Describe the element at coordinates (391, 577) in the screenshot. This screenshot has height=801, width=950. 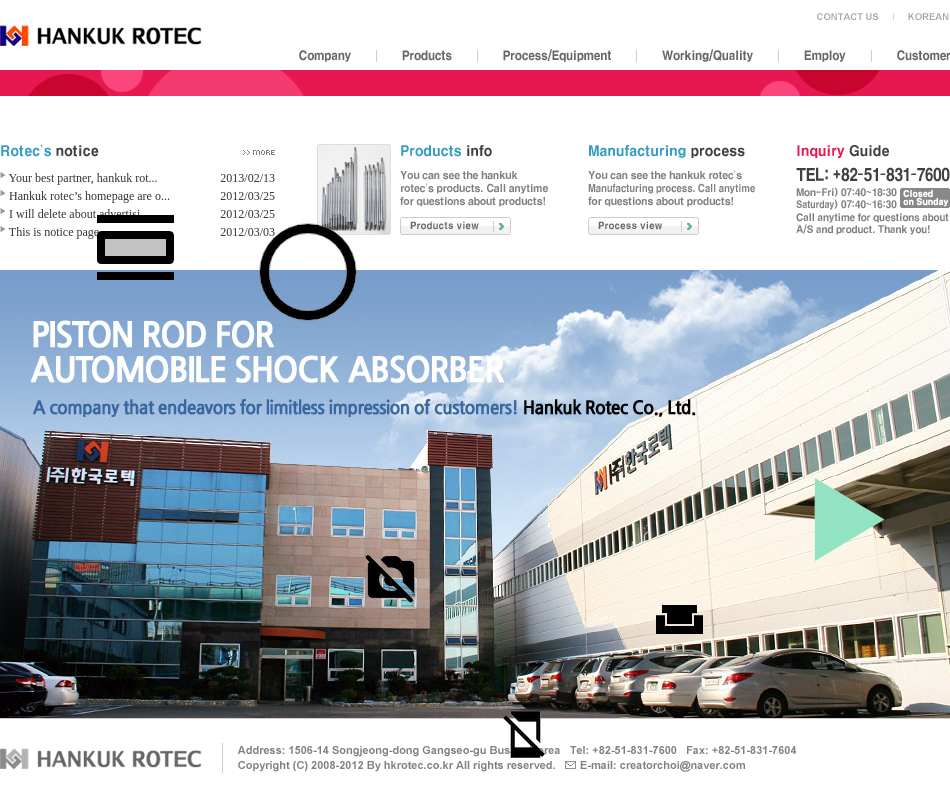
I see `photography not allowed in this area` at that location.